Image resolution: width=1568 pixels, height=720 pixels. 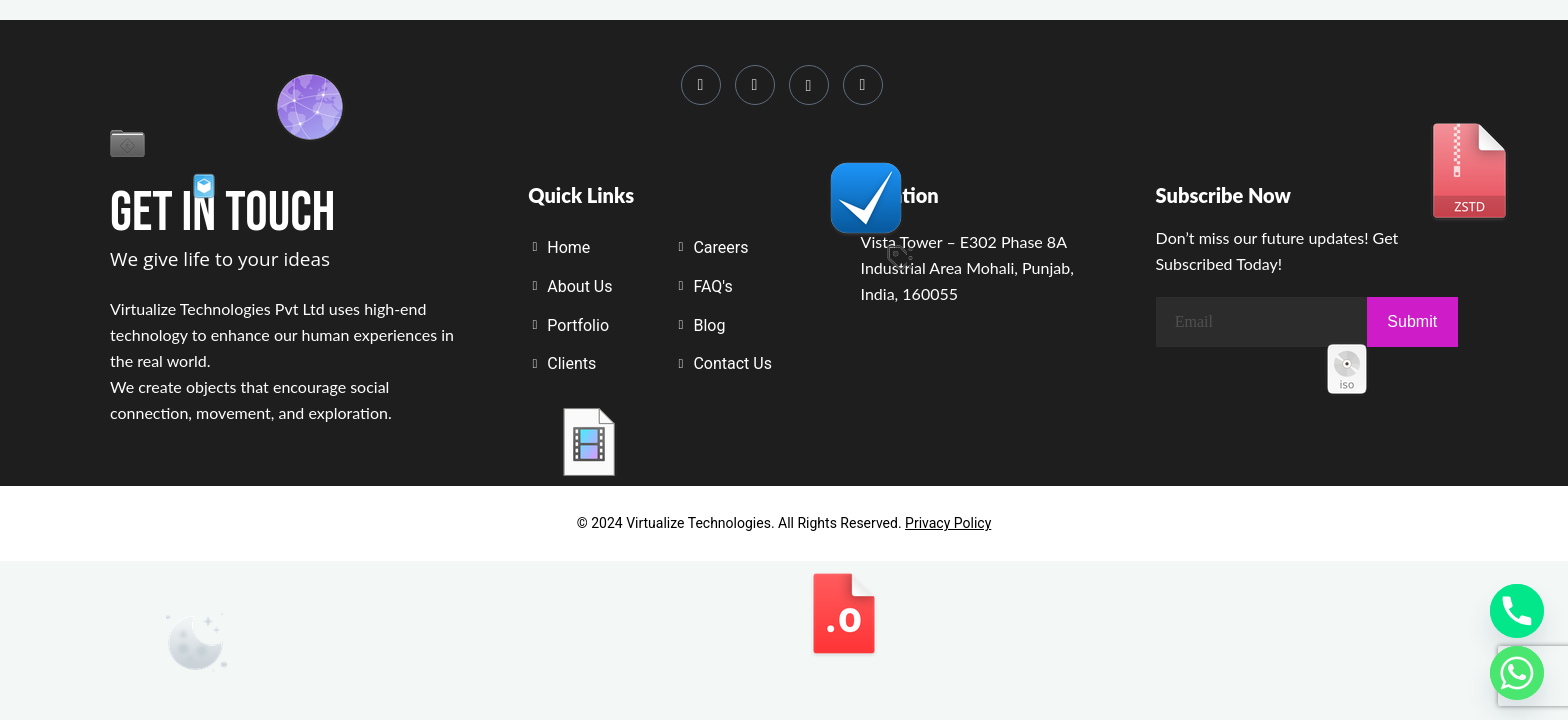 I want to click on indicates clear night weather conditions, so click(x=196, y=642).